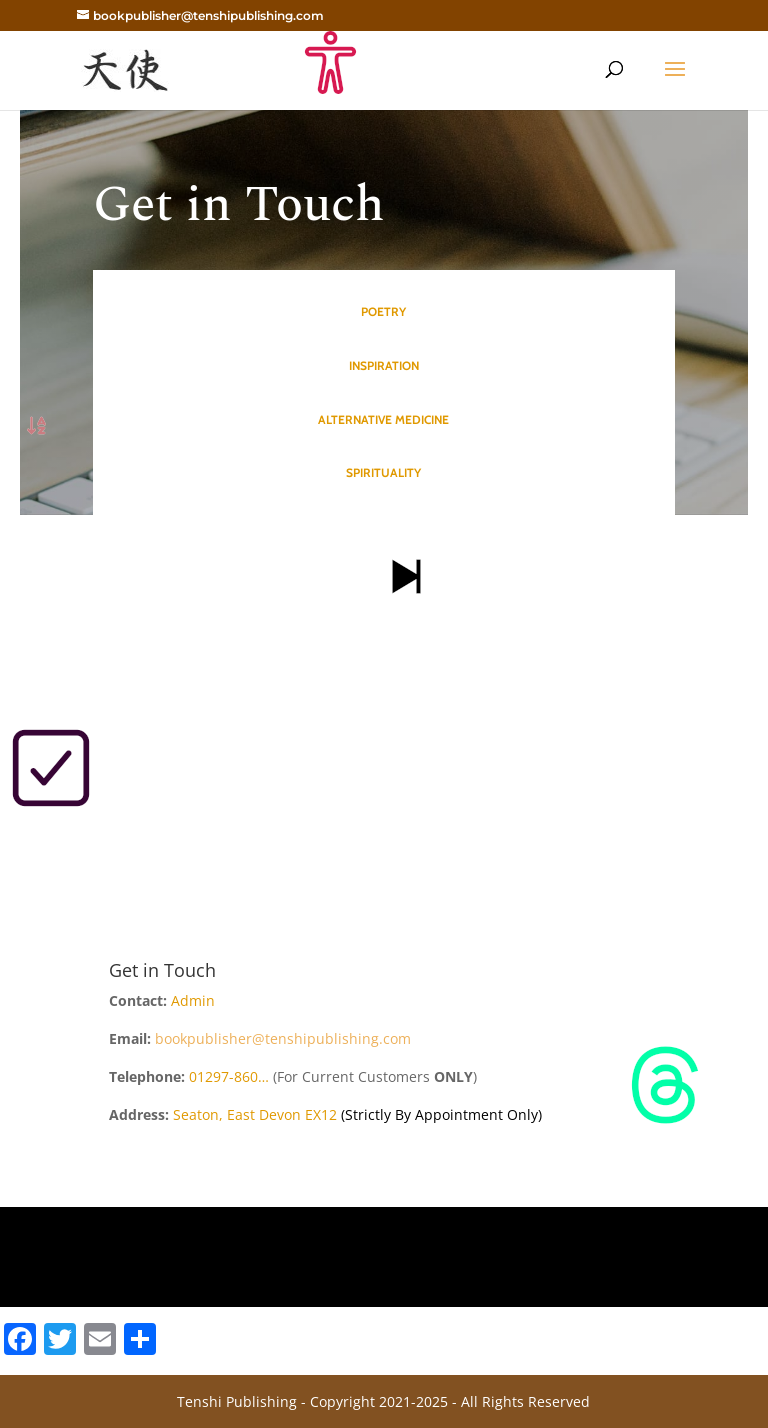 This screenshot has height=1428, width=768. I want to click on sort items alphabetically from A to Z, so click(36, 425).